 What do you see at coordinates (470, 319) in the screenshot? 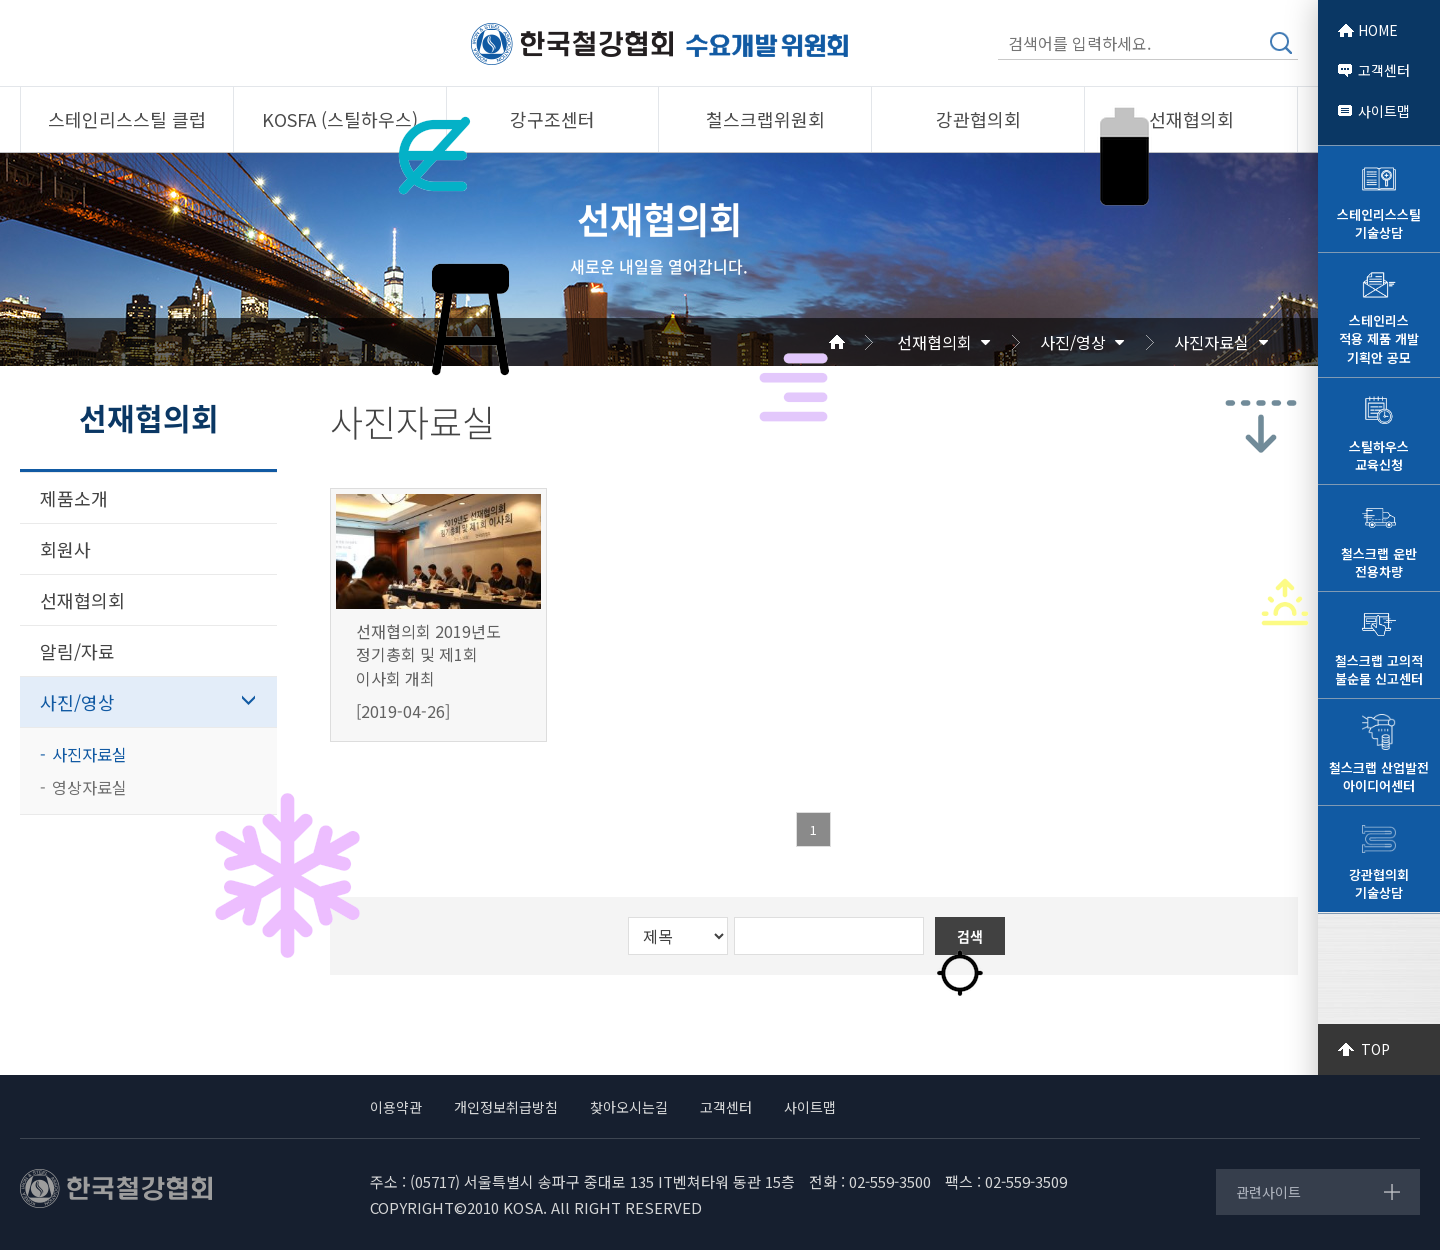
I see `furniture item in a home decor or interior design app` at bounding box center [470, 319].